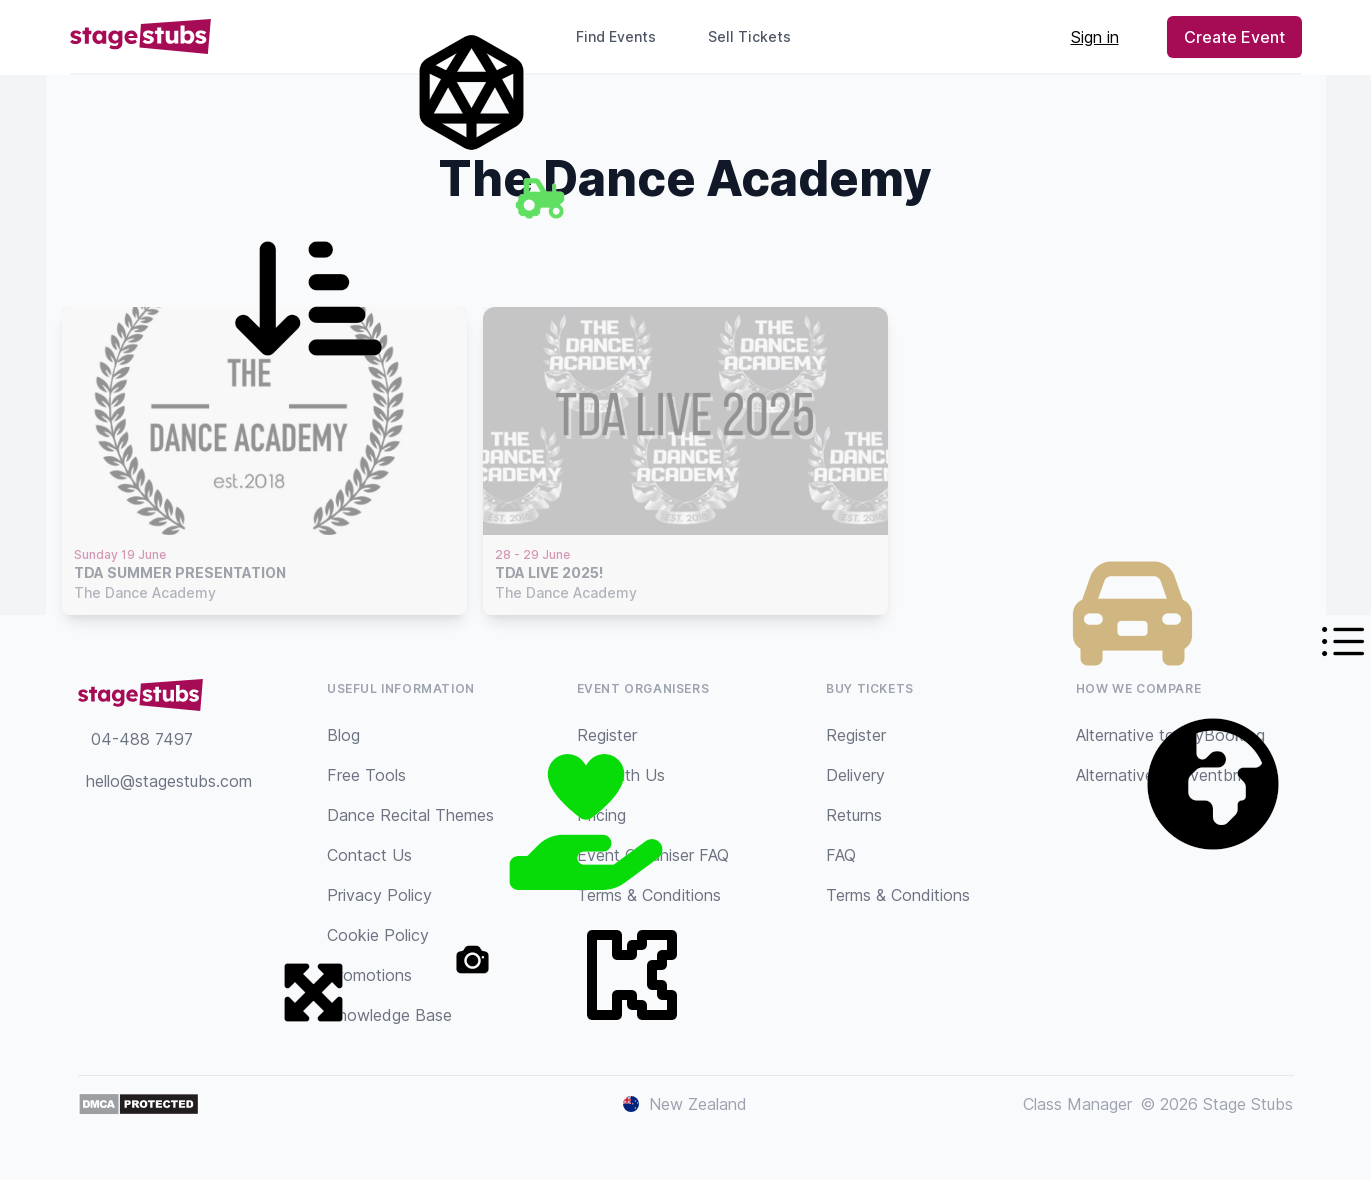 The width and height of the screenshot is (1371, 1180). What do you see at coordinates (1132, 613) in the screenshot?
I see `view vehicle or car settings` at bounding box center [1132, 613].